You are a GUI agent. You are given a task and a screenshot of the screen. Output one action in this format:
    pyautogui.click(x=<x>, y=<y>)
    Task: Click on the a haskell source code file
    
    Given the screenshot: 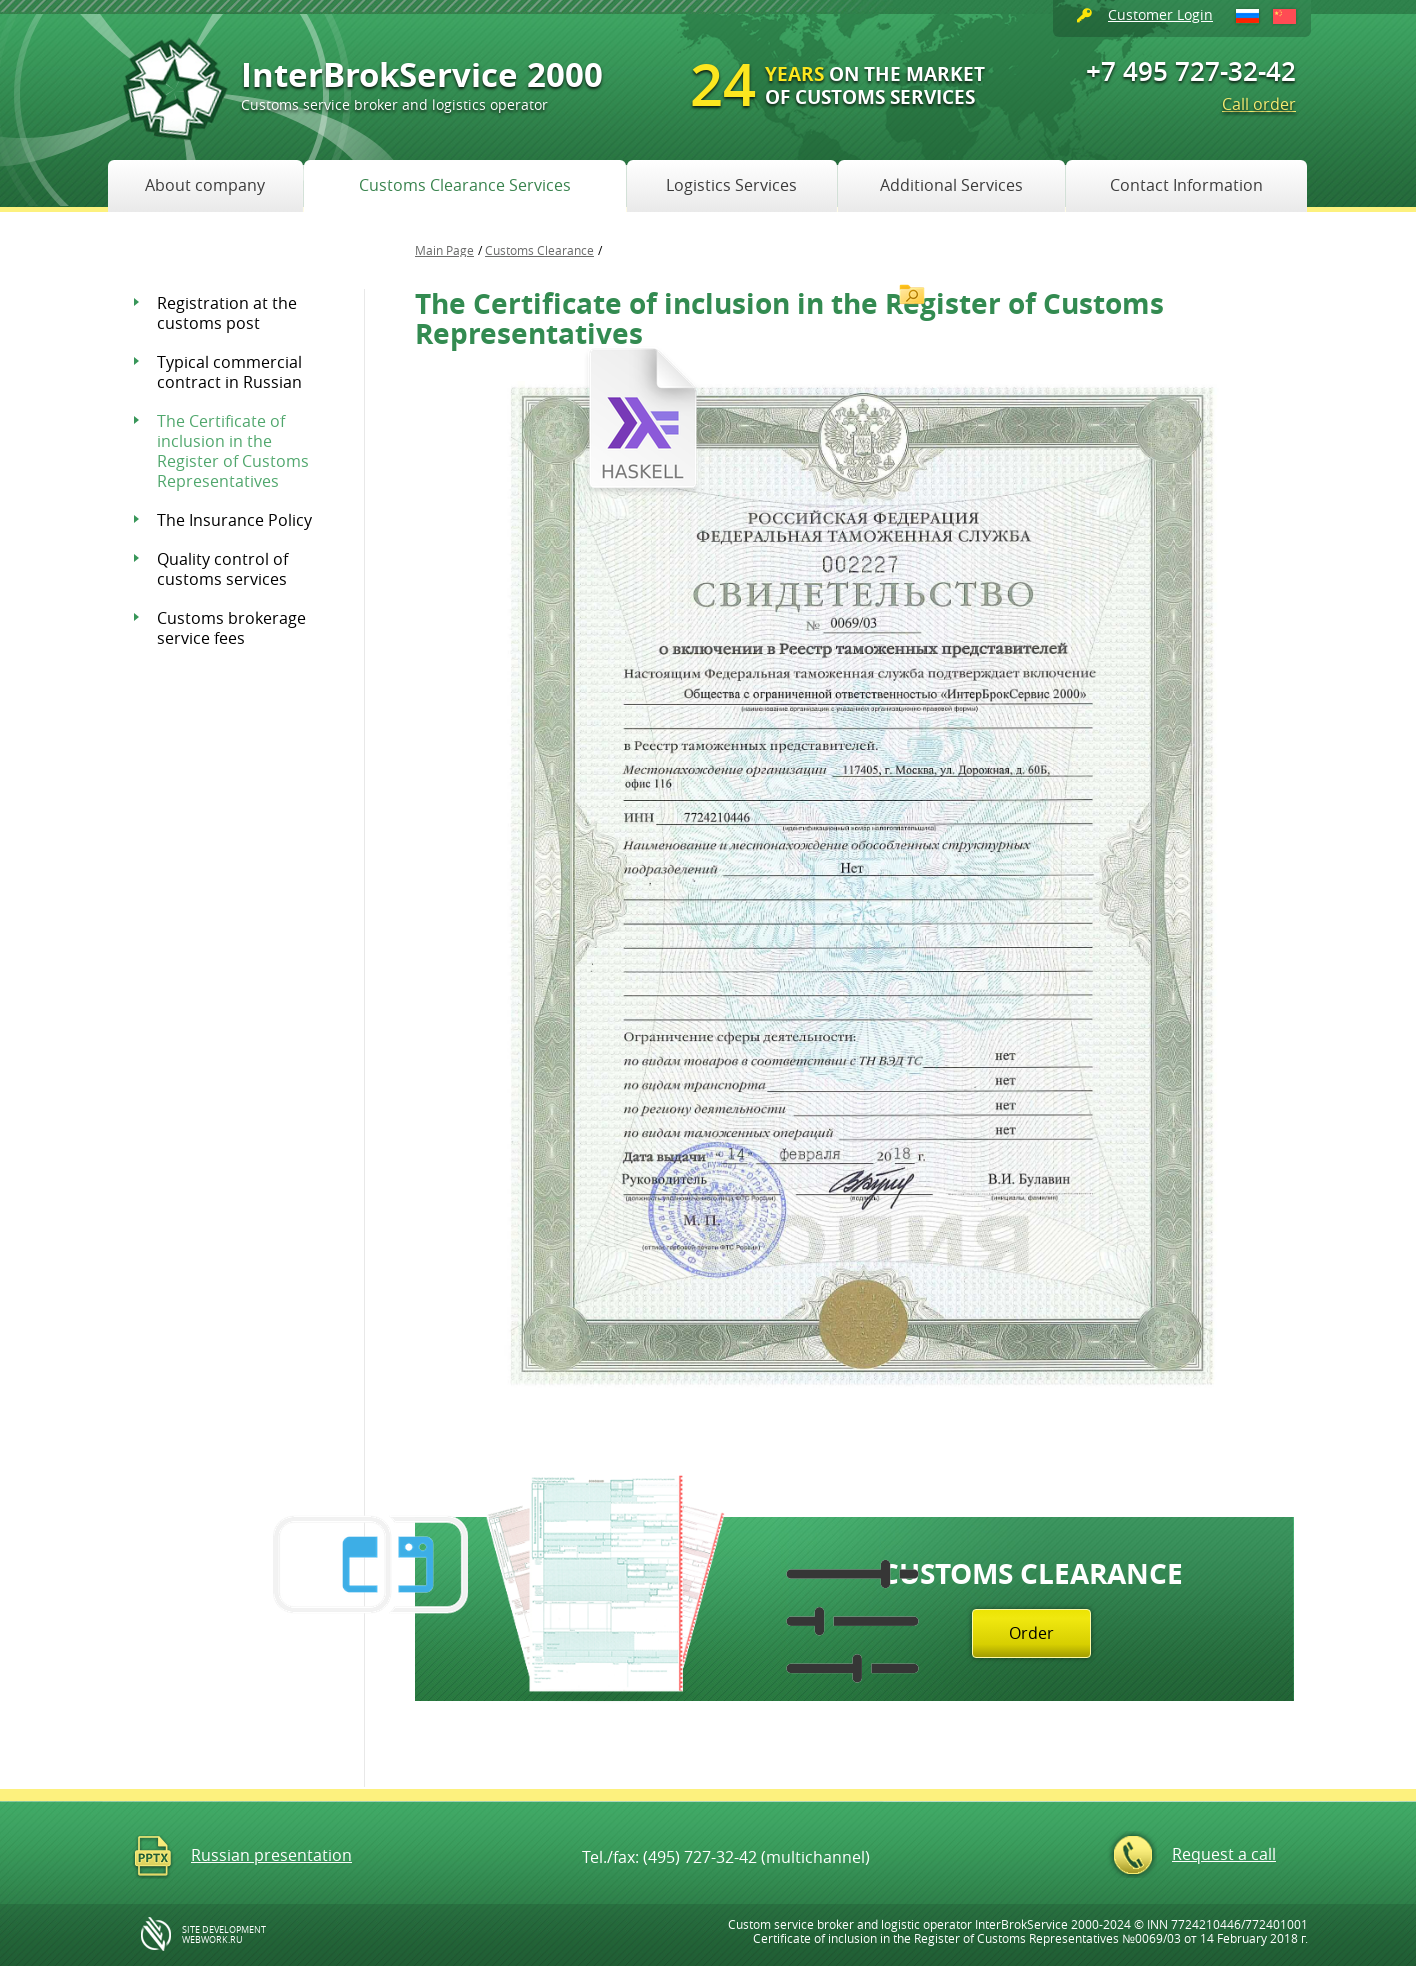 What is the action you would take?
    pyautogui.click(x=643, y=421)
    